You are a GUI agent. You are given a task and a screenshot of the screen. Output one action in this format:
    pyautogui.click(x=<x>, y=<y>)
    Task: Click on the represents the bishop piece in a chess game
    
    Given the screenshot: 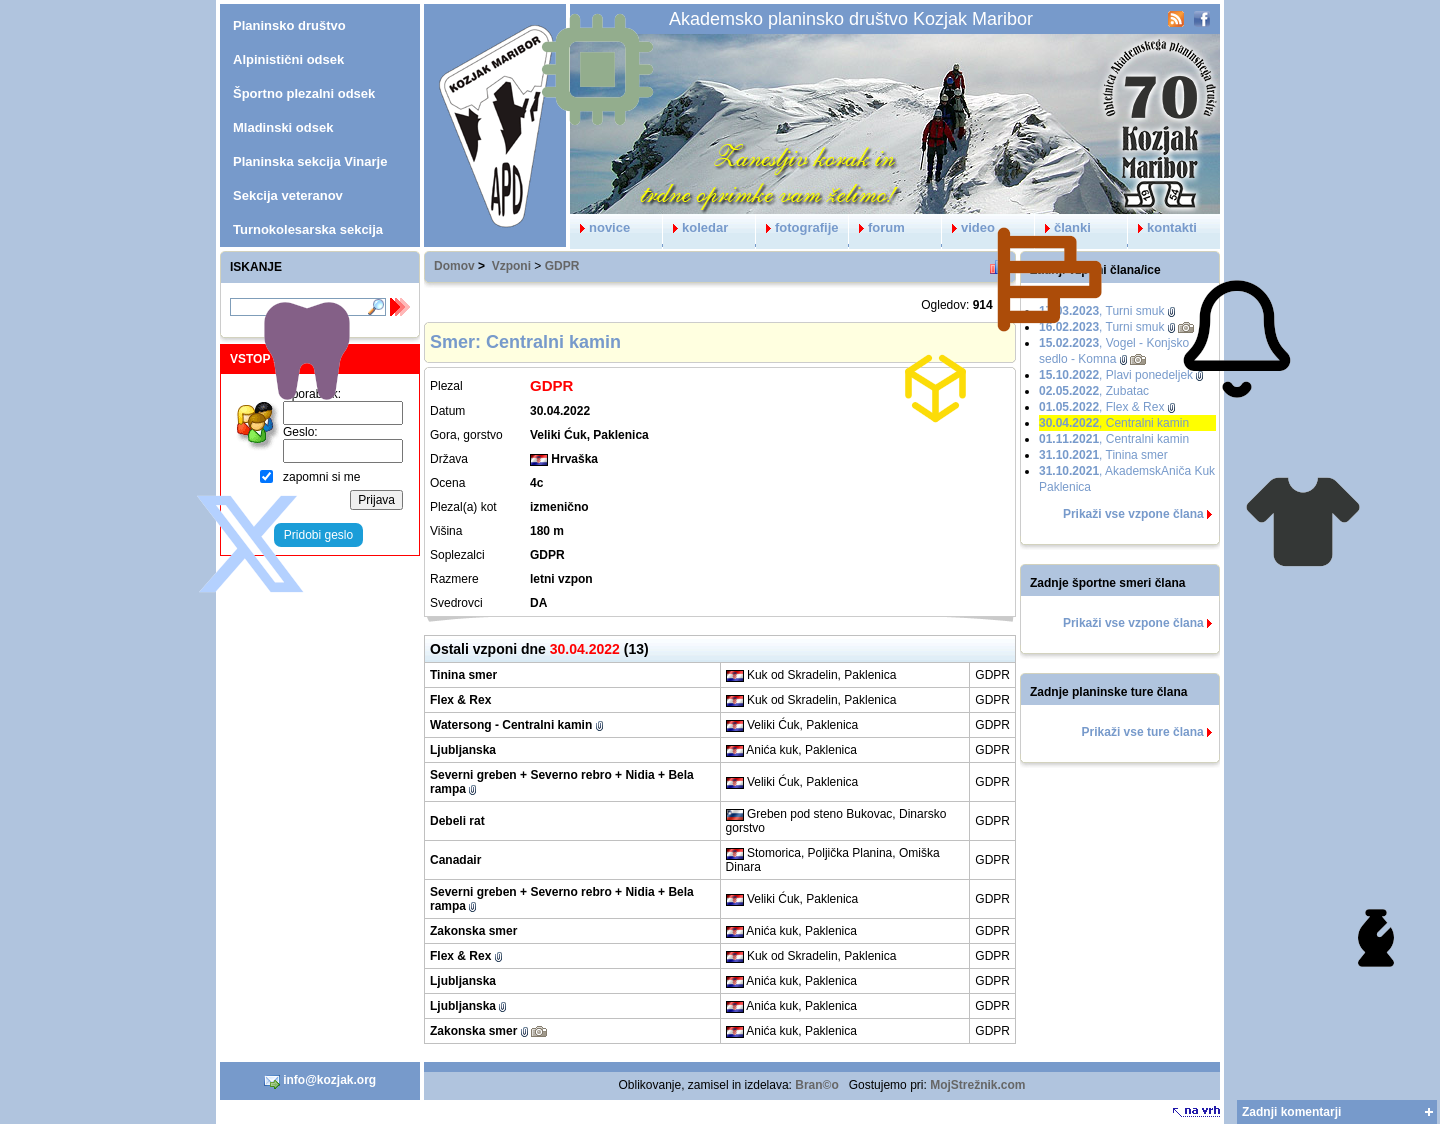 What is the action you would take?
    pyautogui.click(x=1376, y=938)
    